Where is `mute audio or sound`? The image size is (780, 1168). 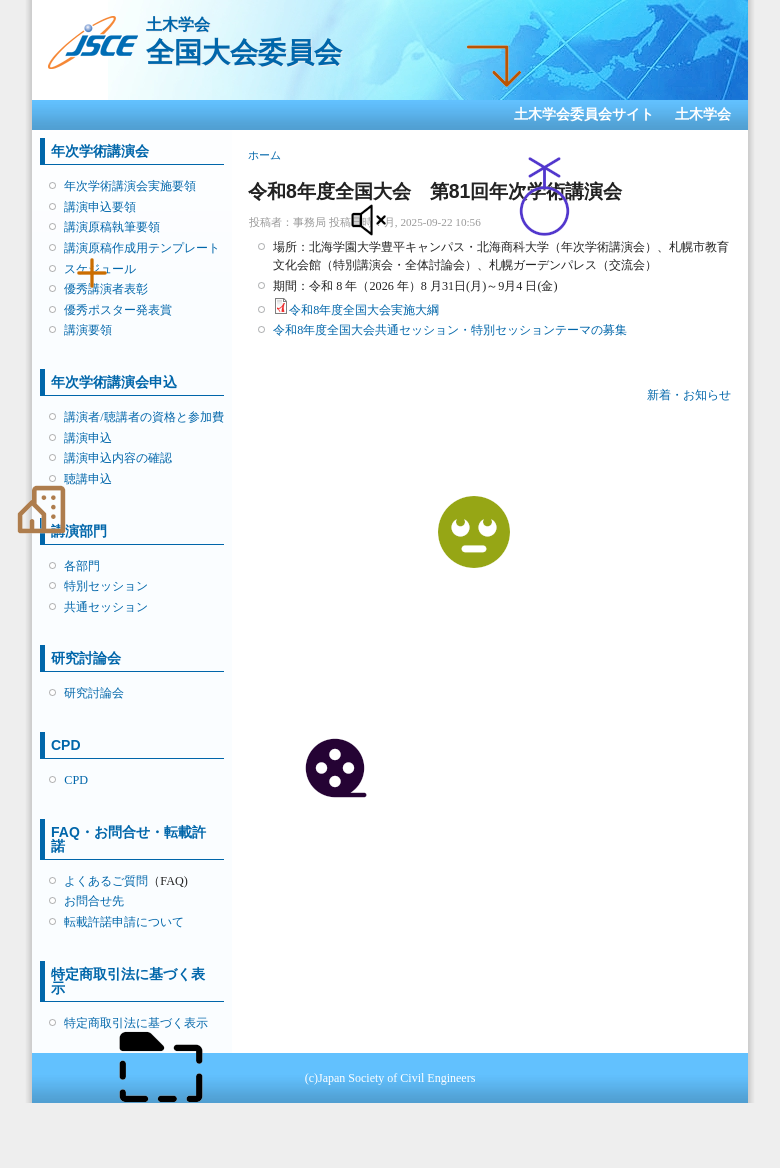
mute audio or sound is located at coordinates (368, 220).